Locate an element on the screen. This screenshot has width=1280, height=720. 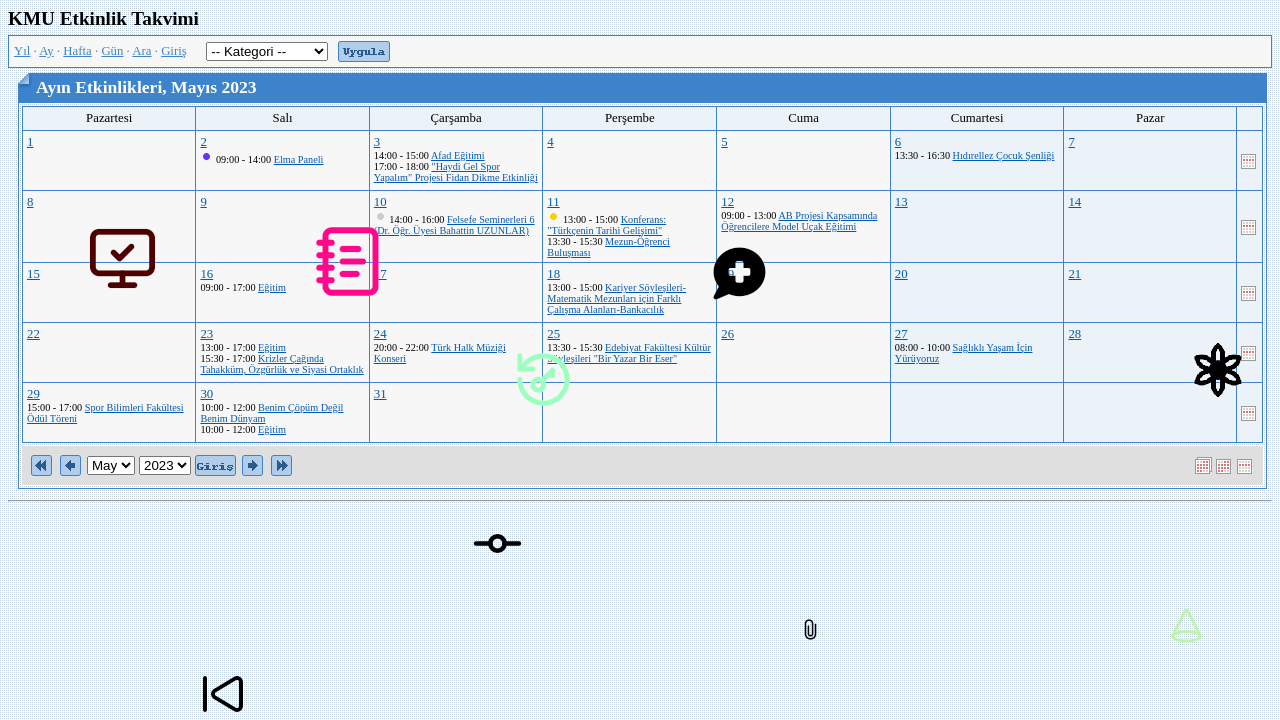
skip to previous track is located at coordinates (223, 694).